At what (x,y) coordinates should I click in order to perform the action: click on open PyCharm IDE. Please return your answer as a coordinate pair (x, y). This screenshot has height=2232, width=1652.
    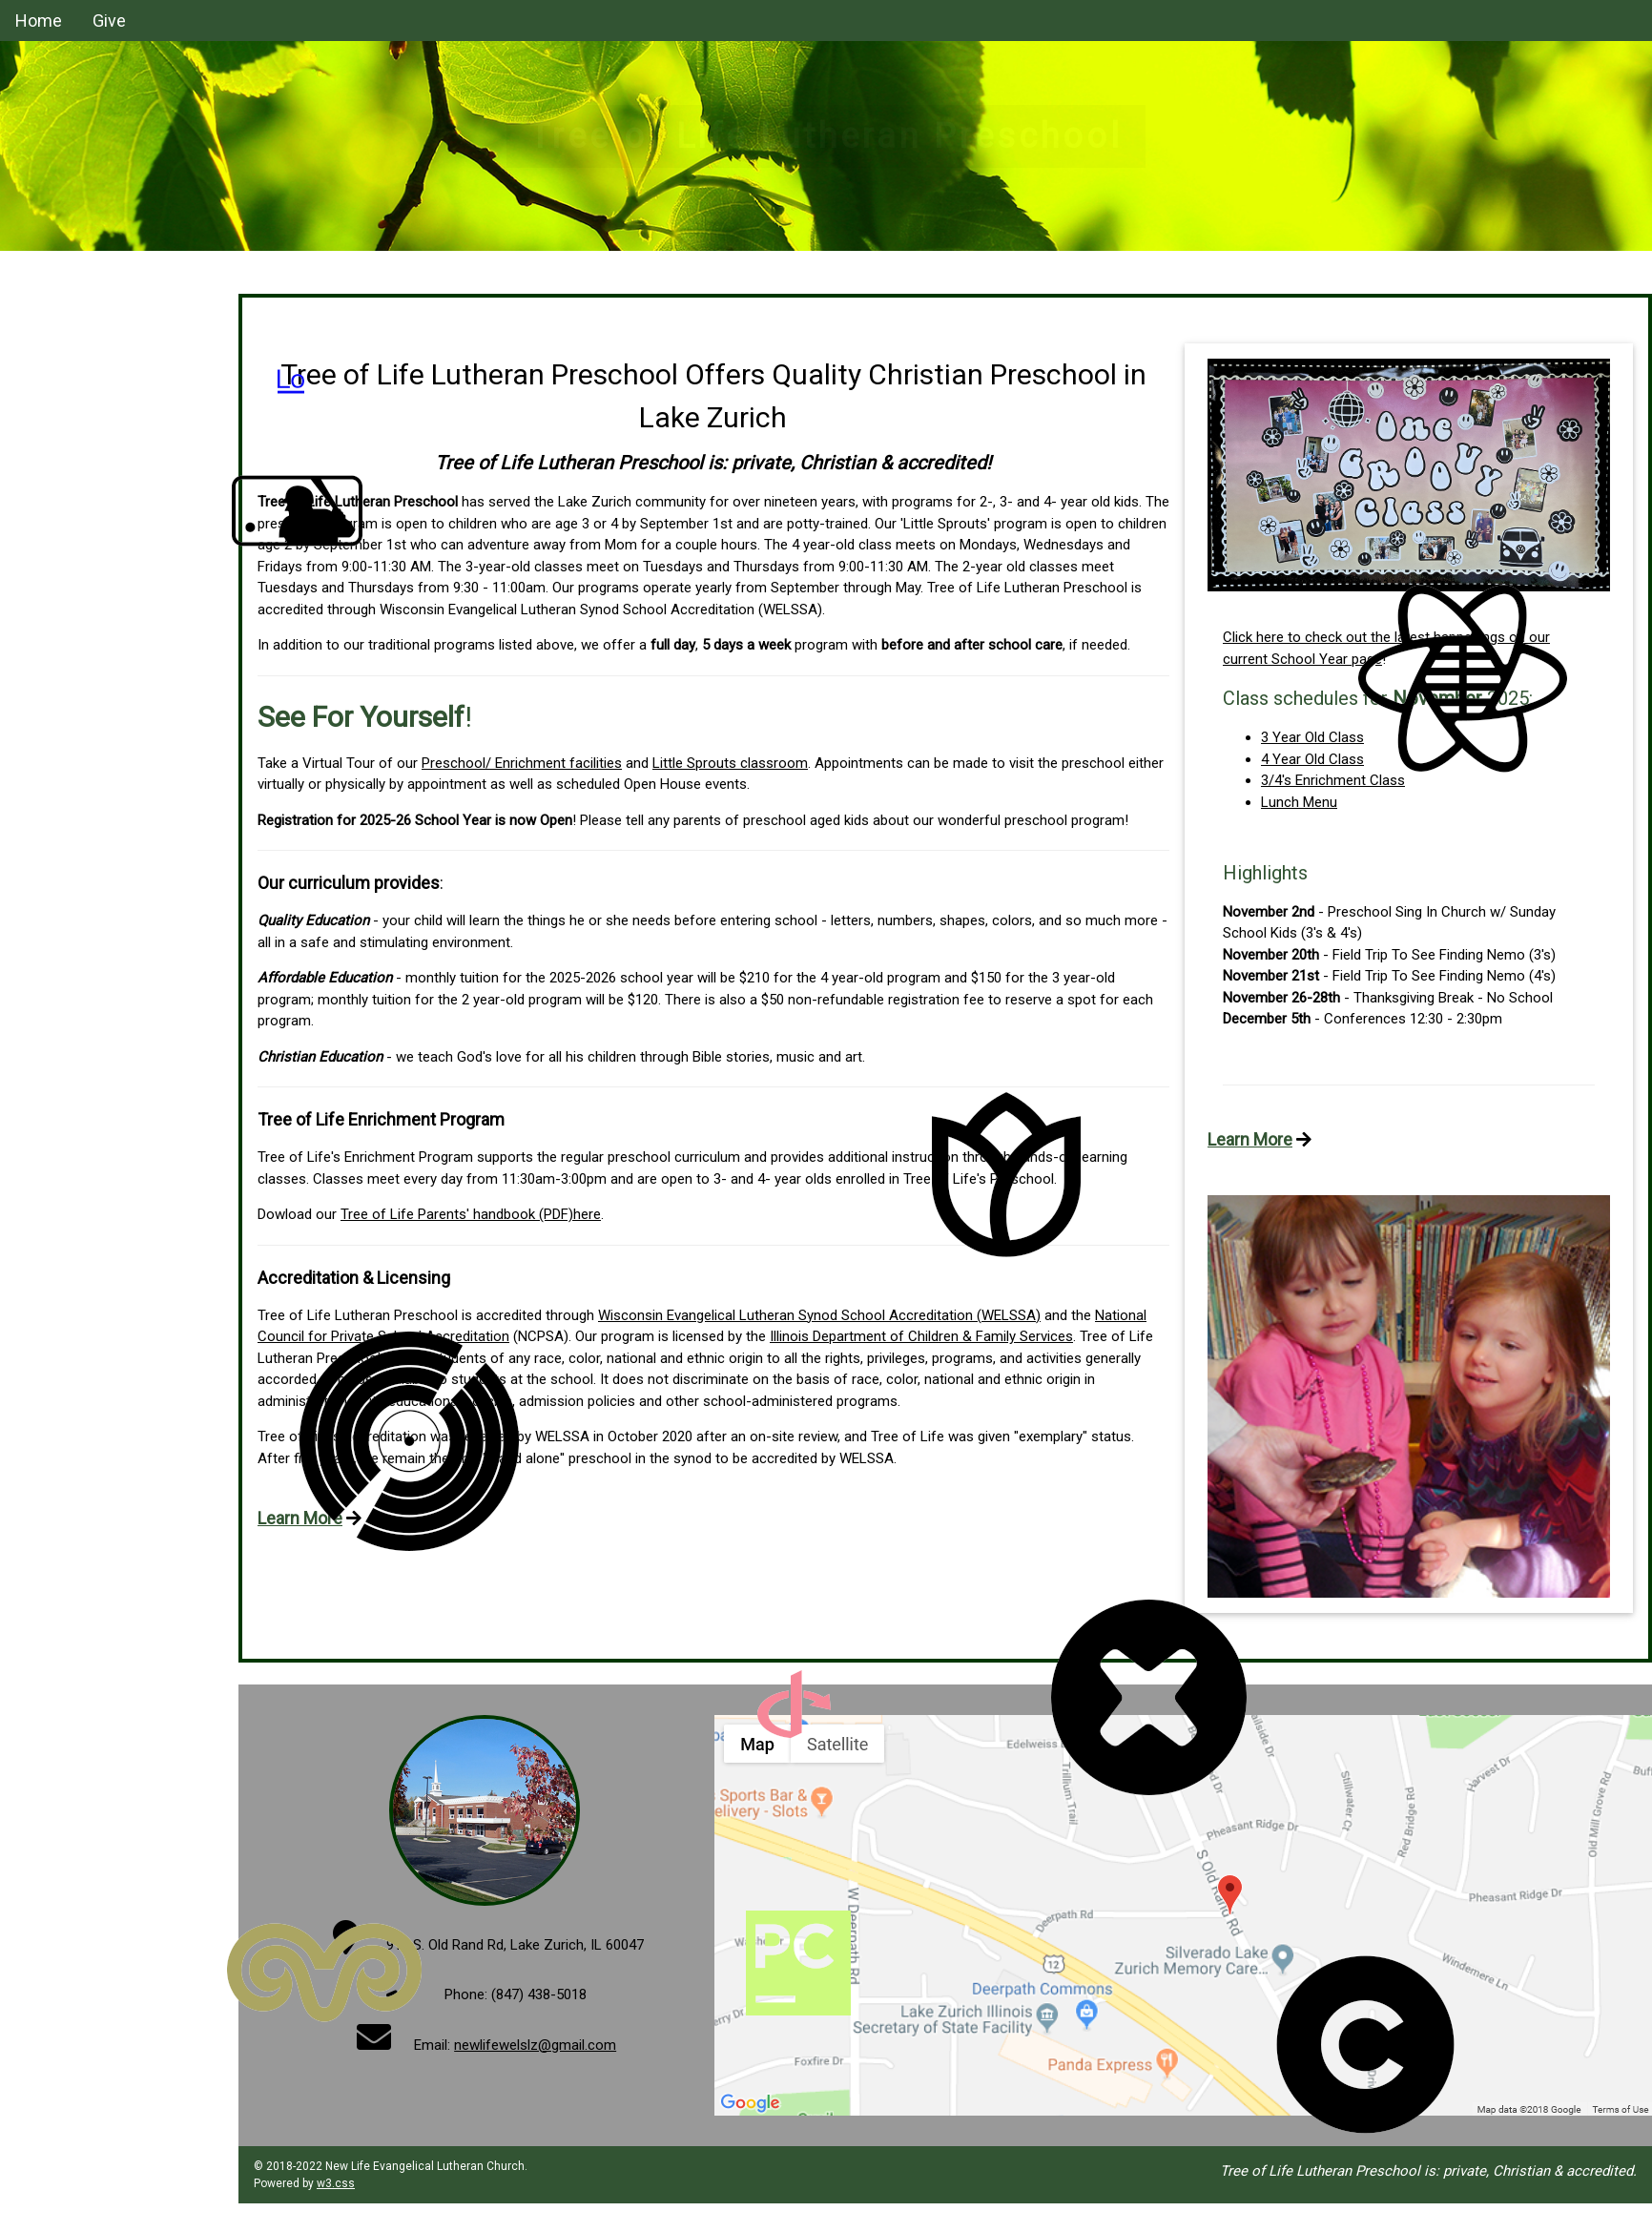
    Looking at the image, I should click on (798, 1963).